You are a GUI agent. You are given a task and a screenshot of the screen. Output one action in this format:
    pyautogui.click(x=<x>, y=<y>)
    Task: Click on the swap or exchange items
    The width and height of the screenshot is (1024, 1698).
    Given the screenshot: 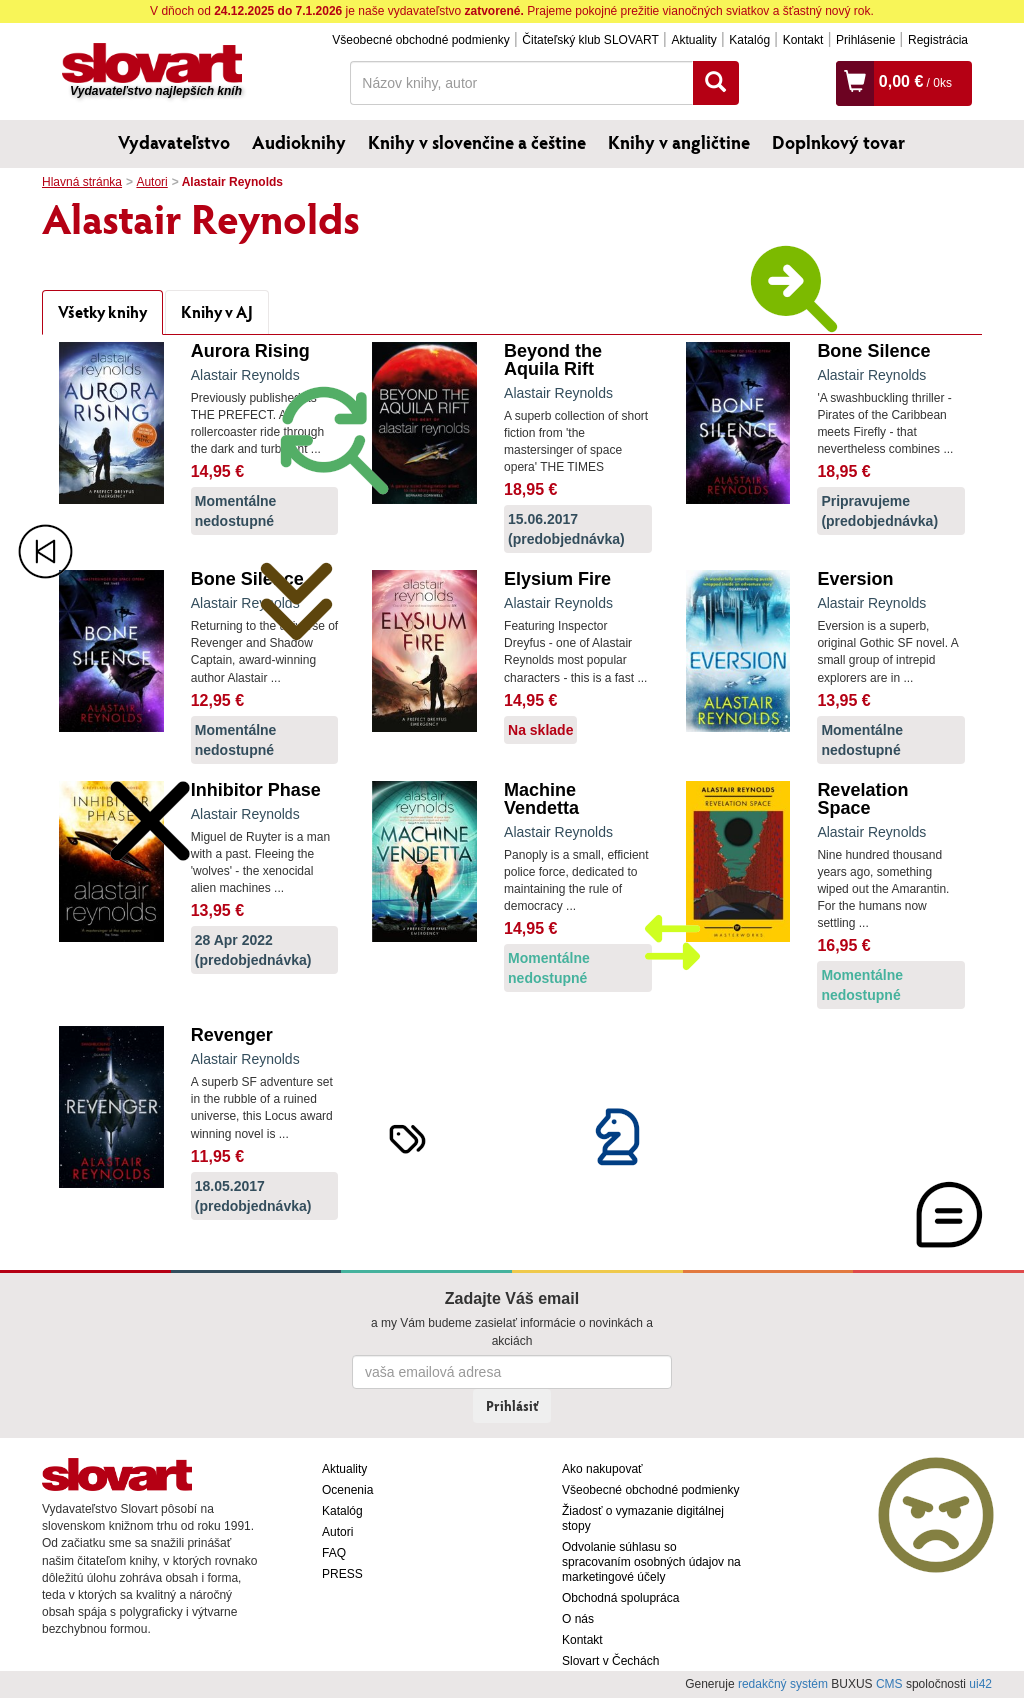 What is the action you would take?
    pyautogui.click(x=672, y=942)
    